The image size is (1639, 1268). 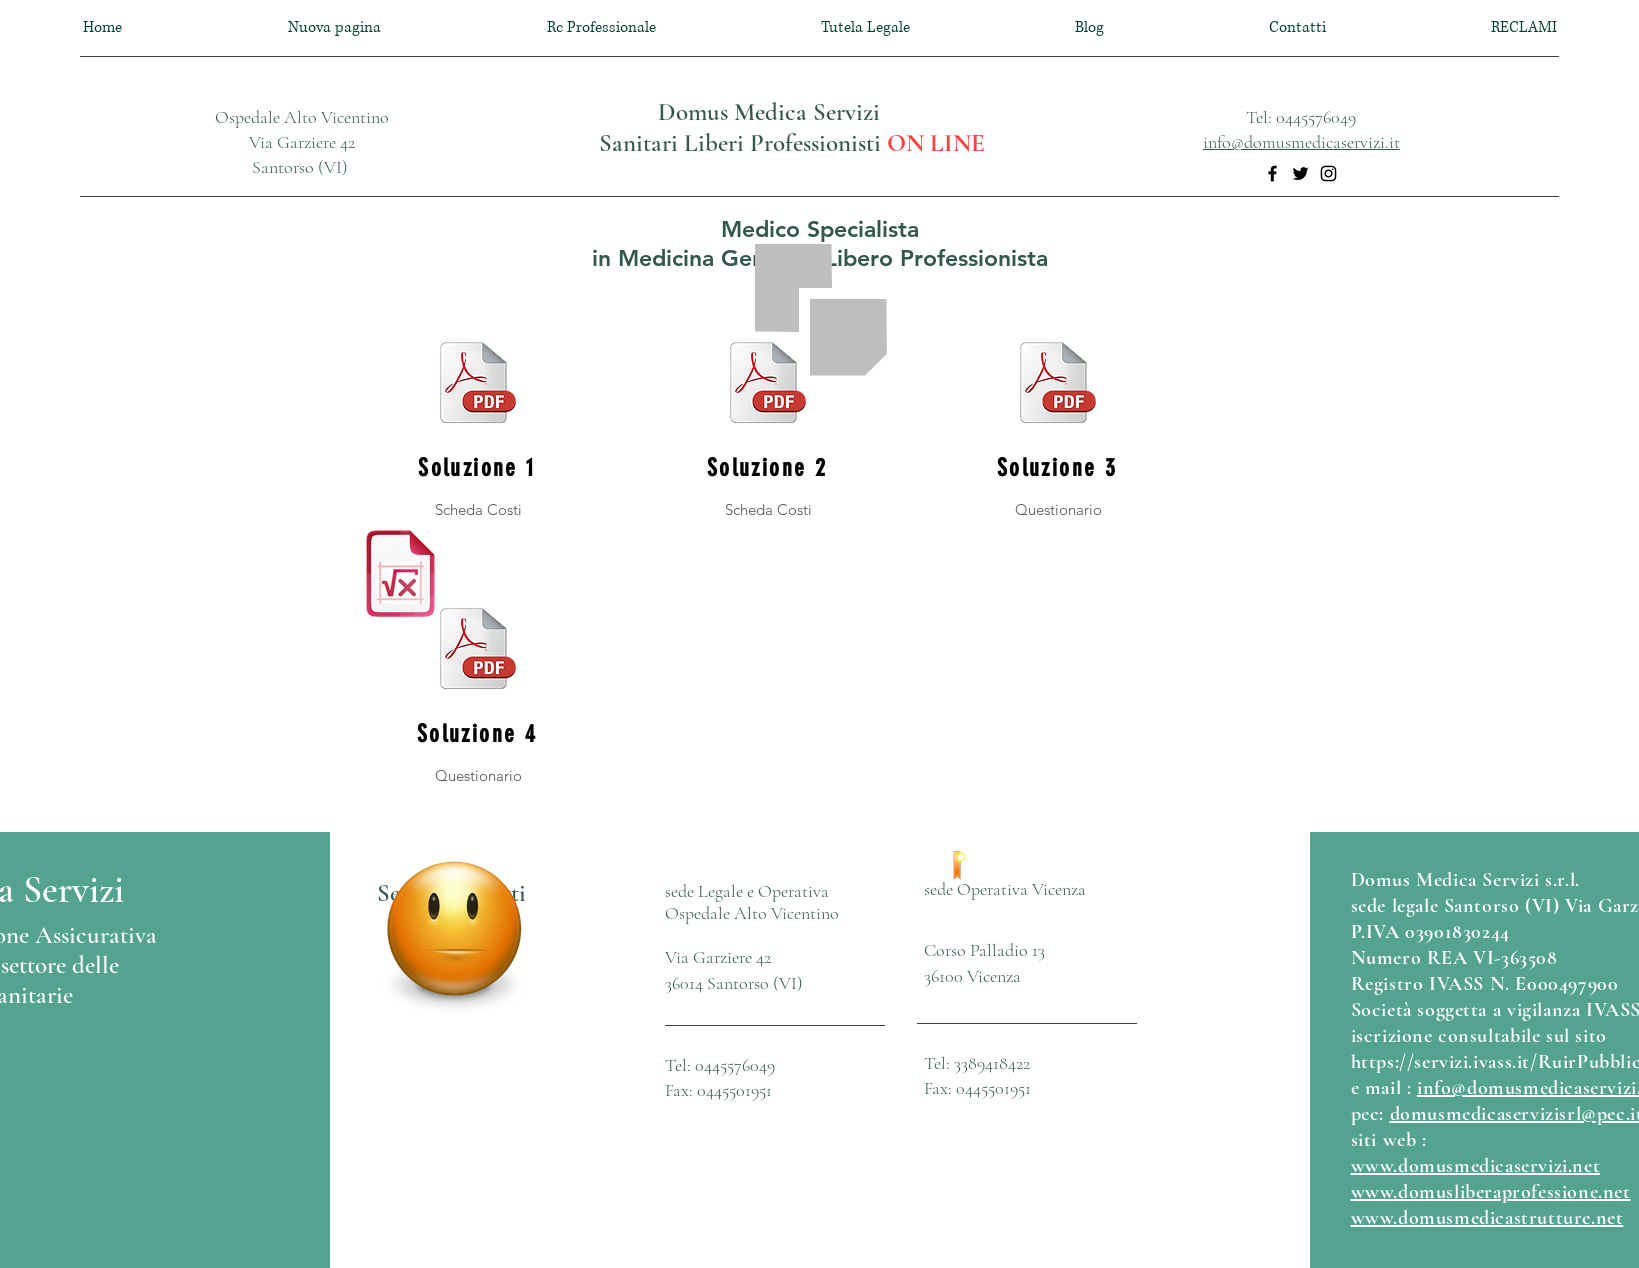 I want to click on add a new bookmark, so click(x=958, y=866).